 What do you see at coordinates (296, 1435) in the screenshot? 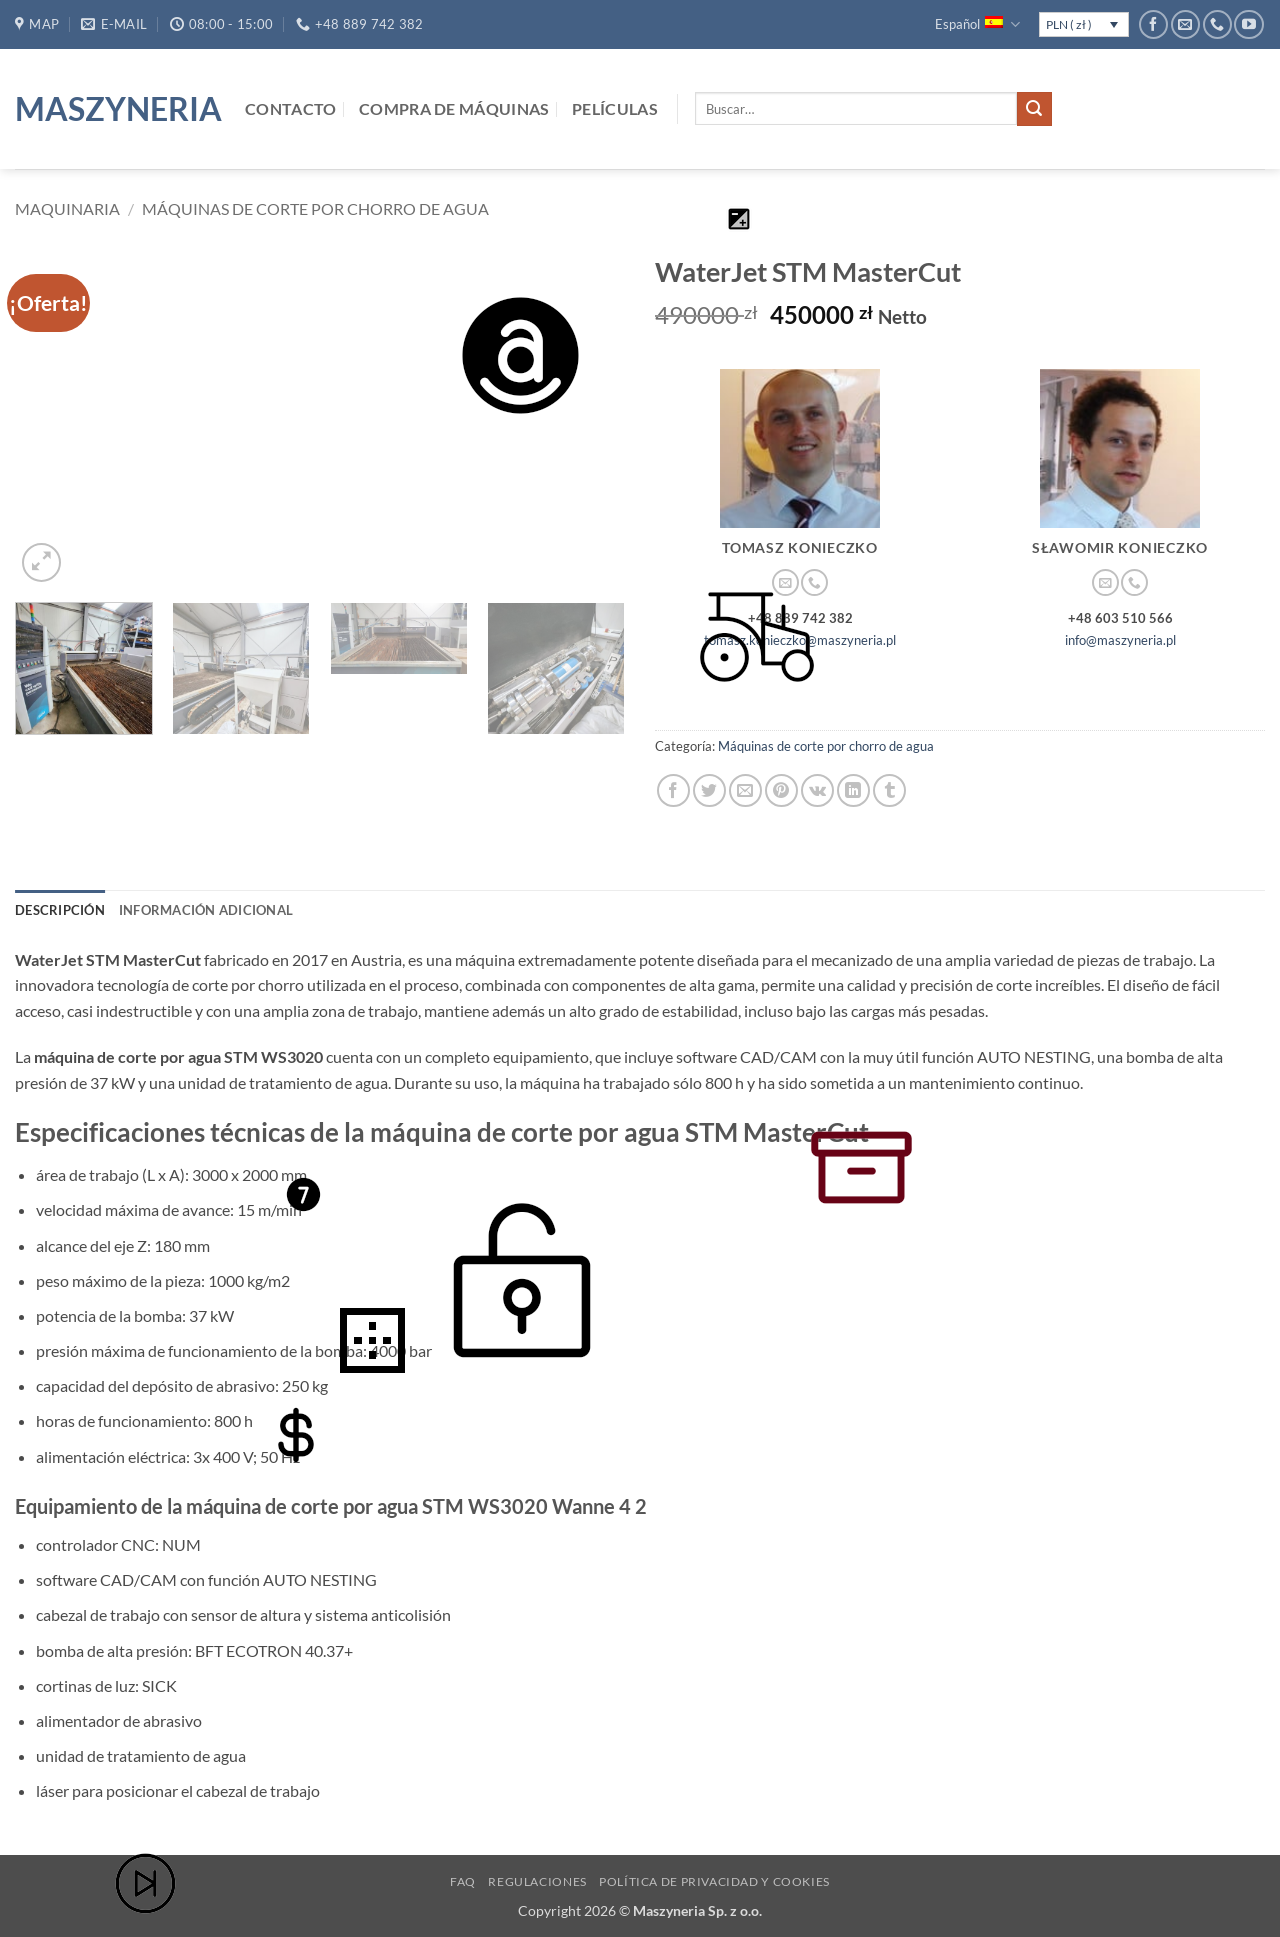
I see `view pricing or payment options` at bounding box center [296, 1435].